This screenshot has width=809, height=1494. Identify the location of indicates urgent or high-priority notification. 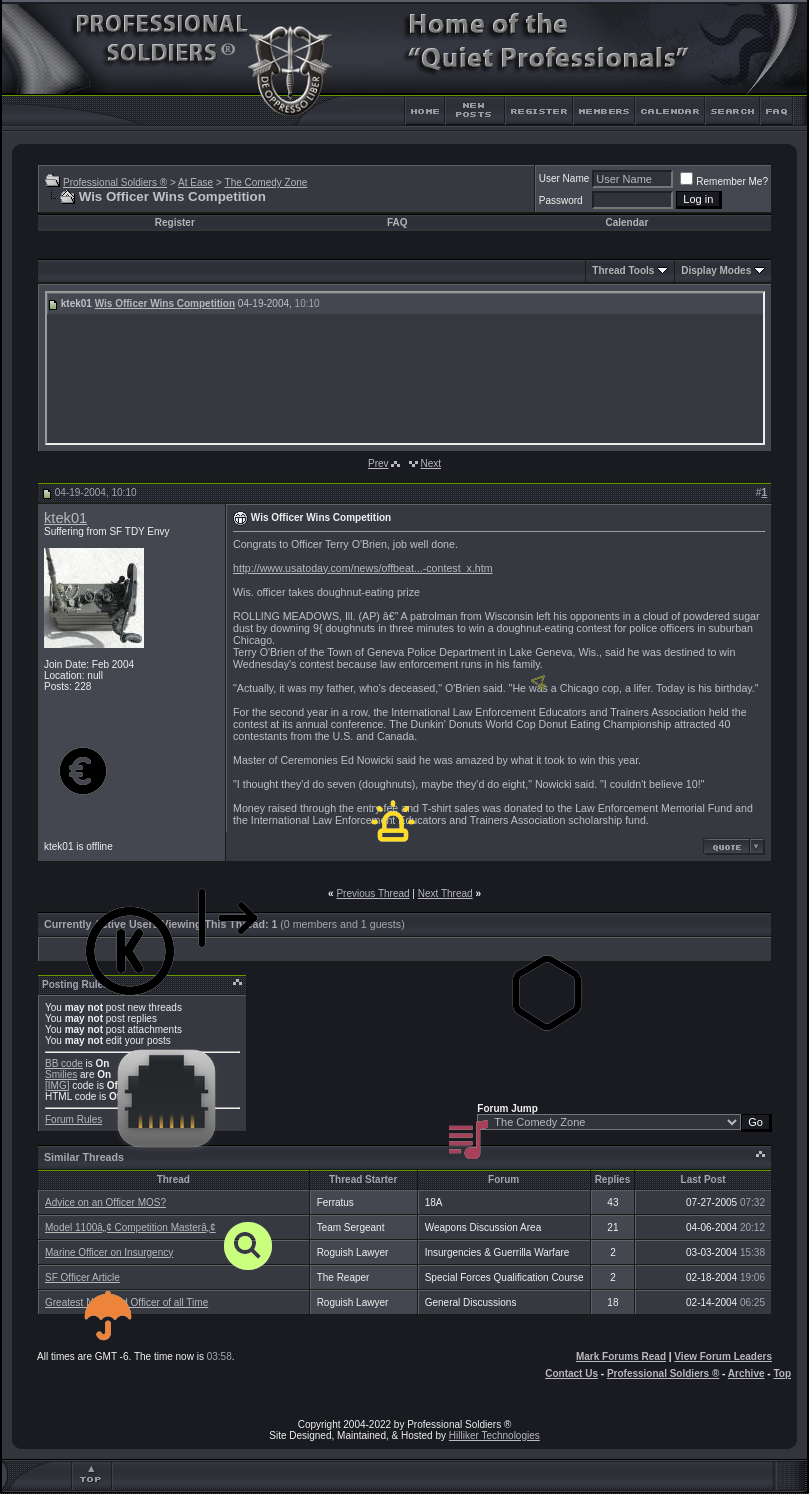
(393, 822).